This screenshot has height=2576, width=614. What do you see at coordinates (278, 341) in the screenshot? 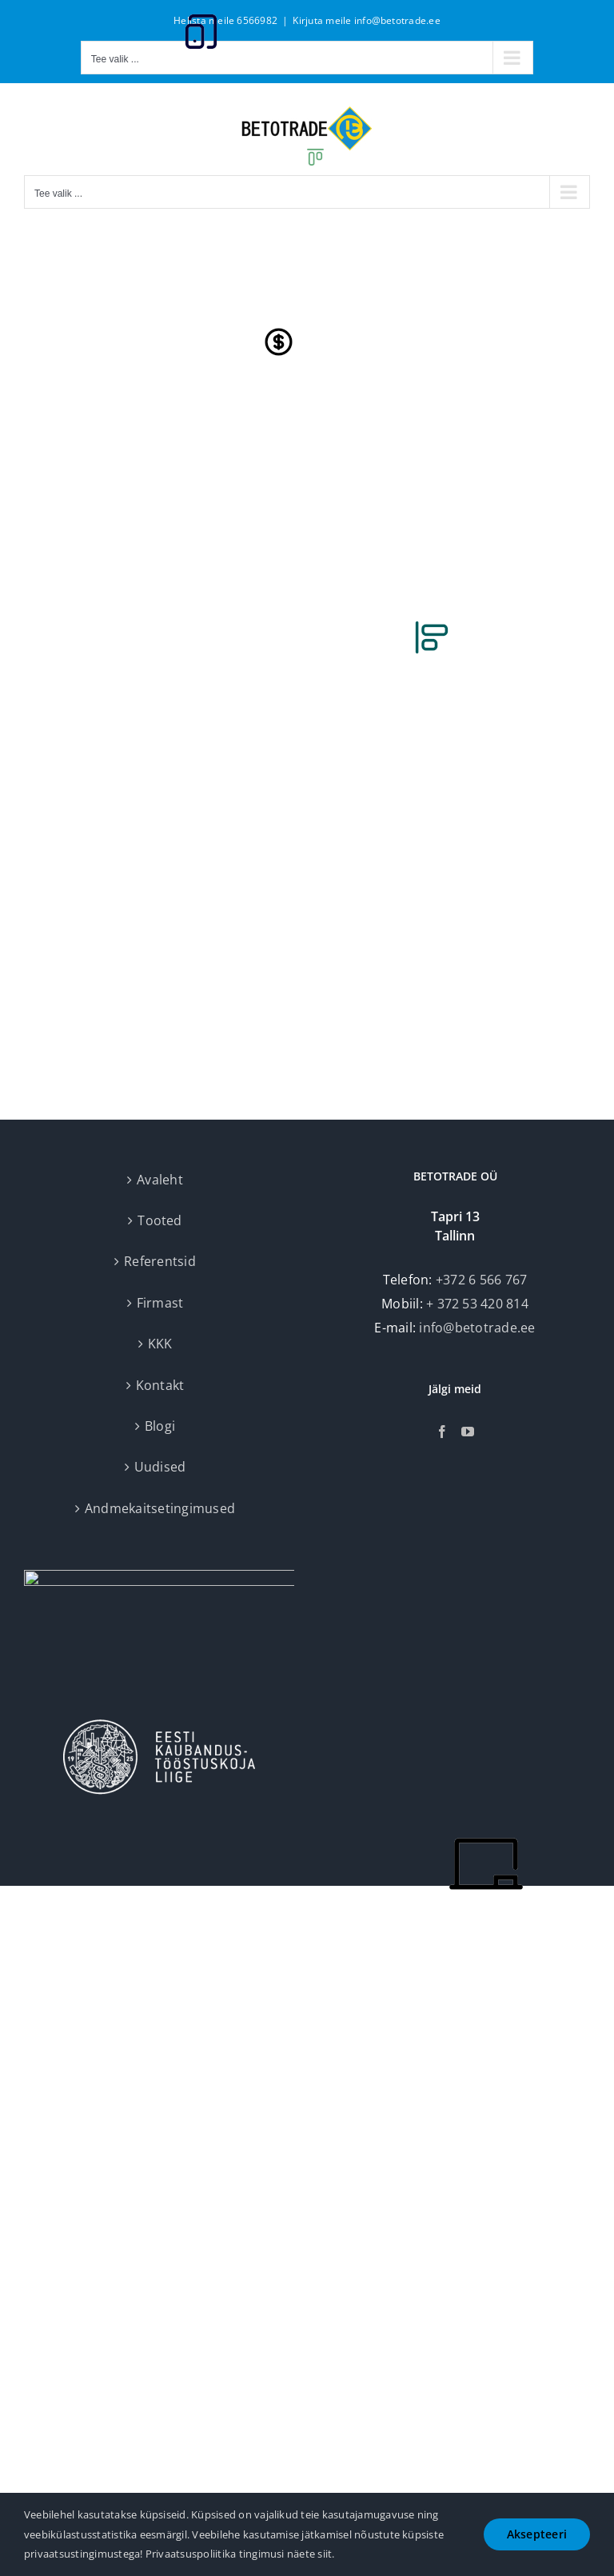
I see `view your account balance` at bounding box center [278, 341].